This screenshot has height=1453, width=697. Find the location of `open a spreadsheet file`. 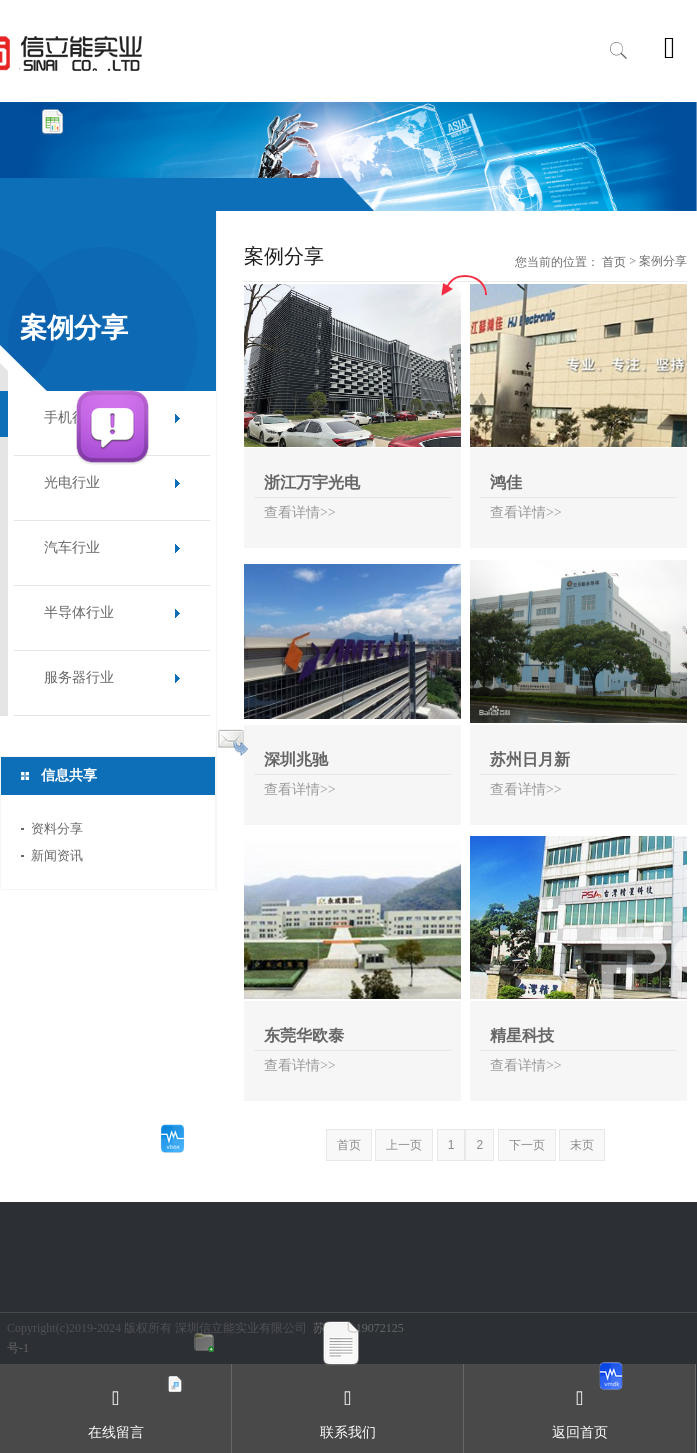

open a spreadsheet file is located at coordinates (52, 121).